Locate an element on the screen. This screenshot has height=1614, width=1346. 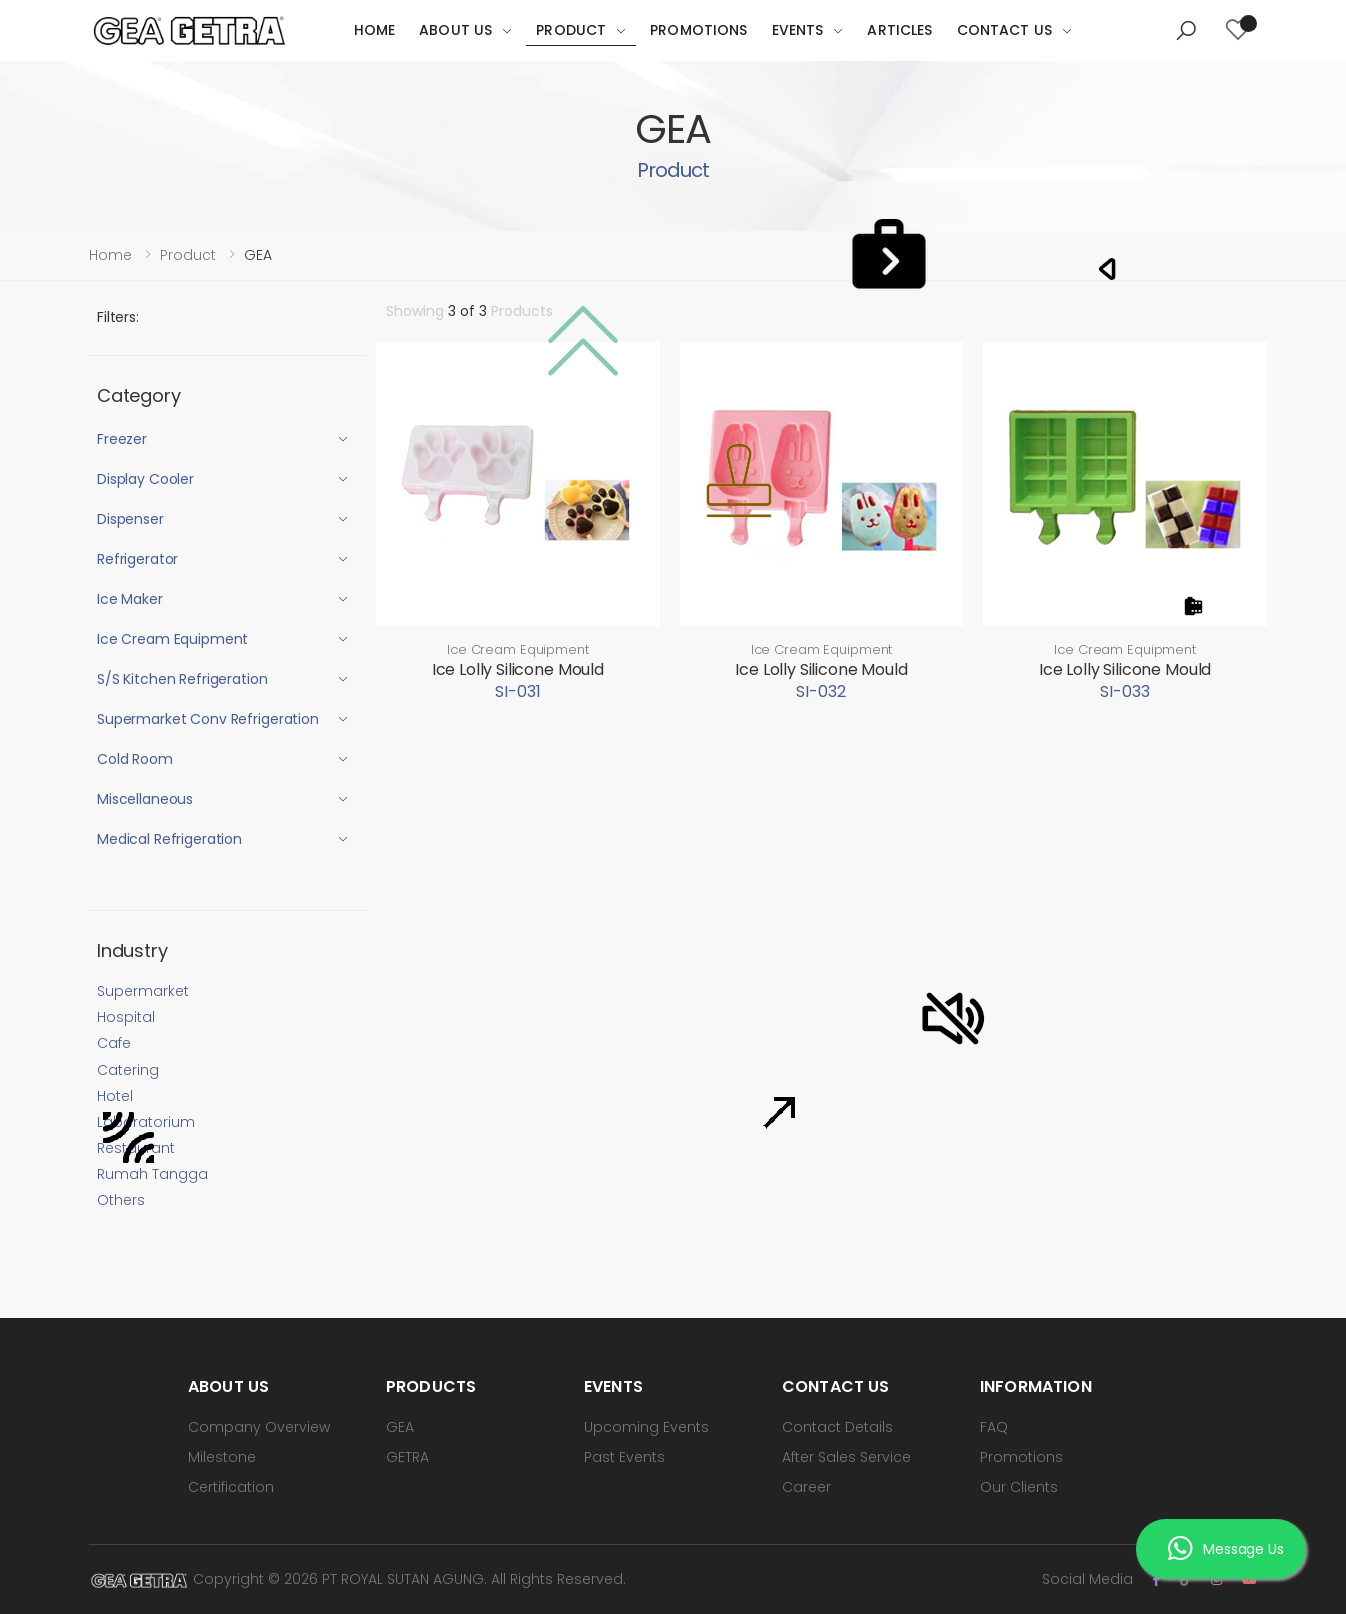
scroll to top of page is located at coordinates (583, 344).